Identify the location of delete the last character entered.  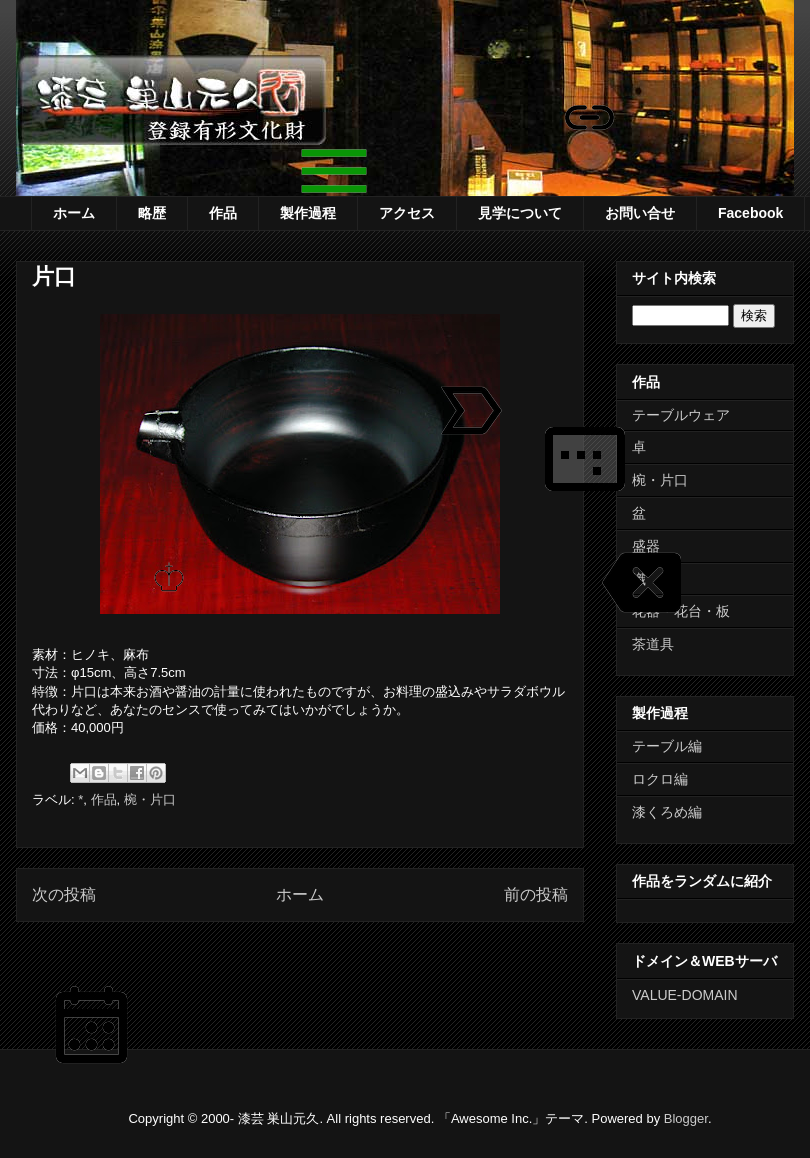
(641, 582).